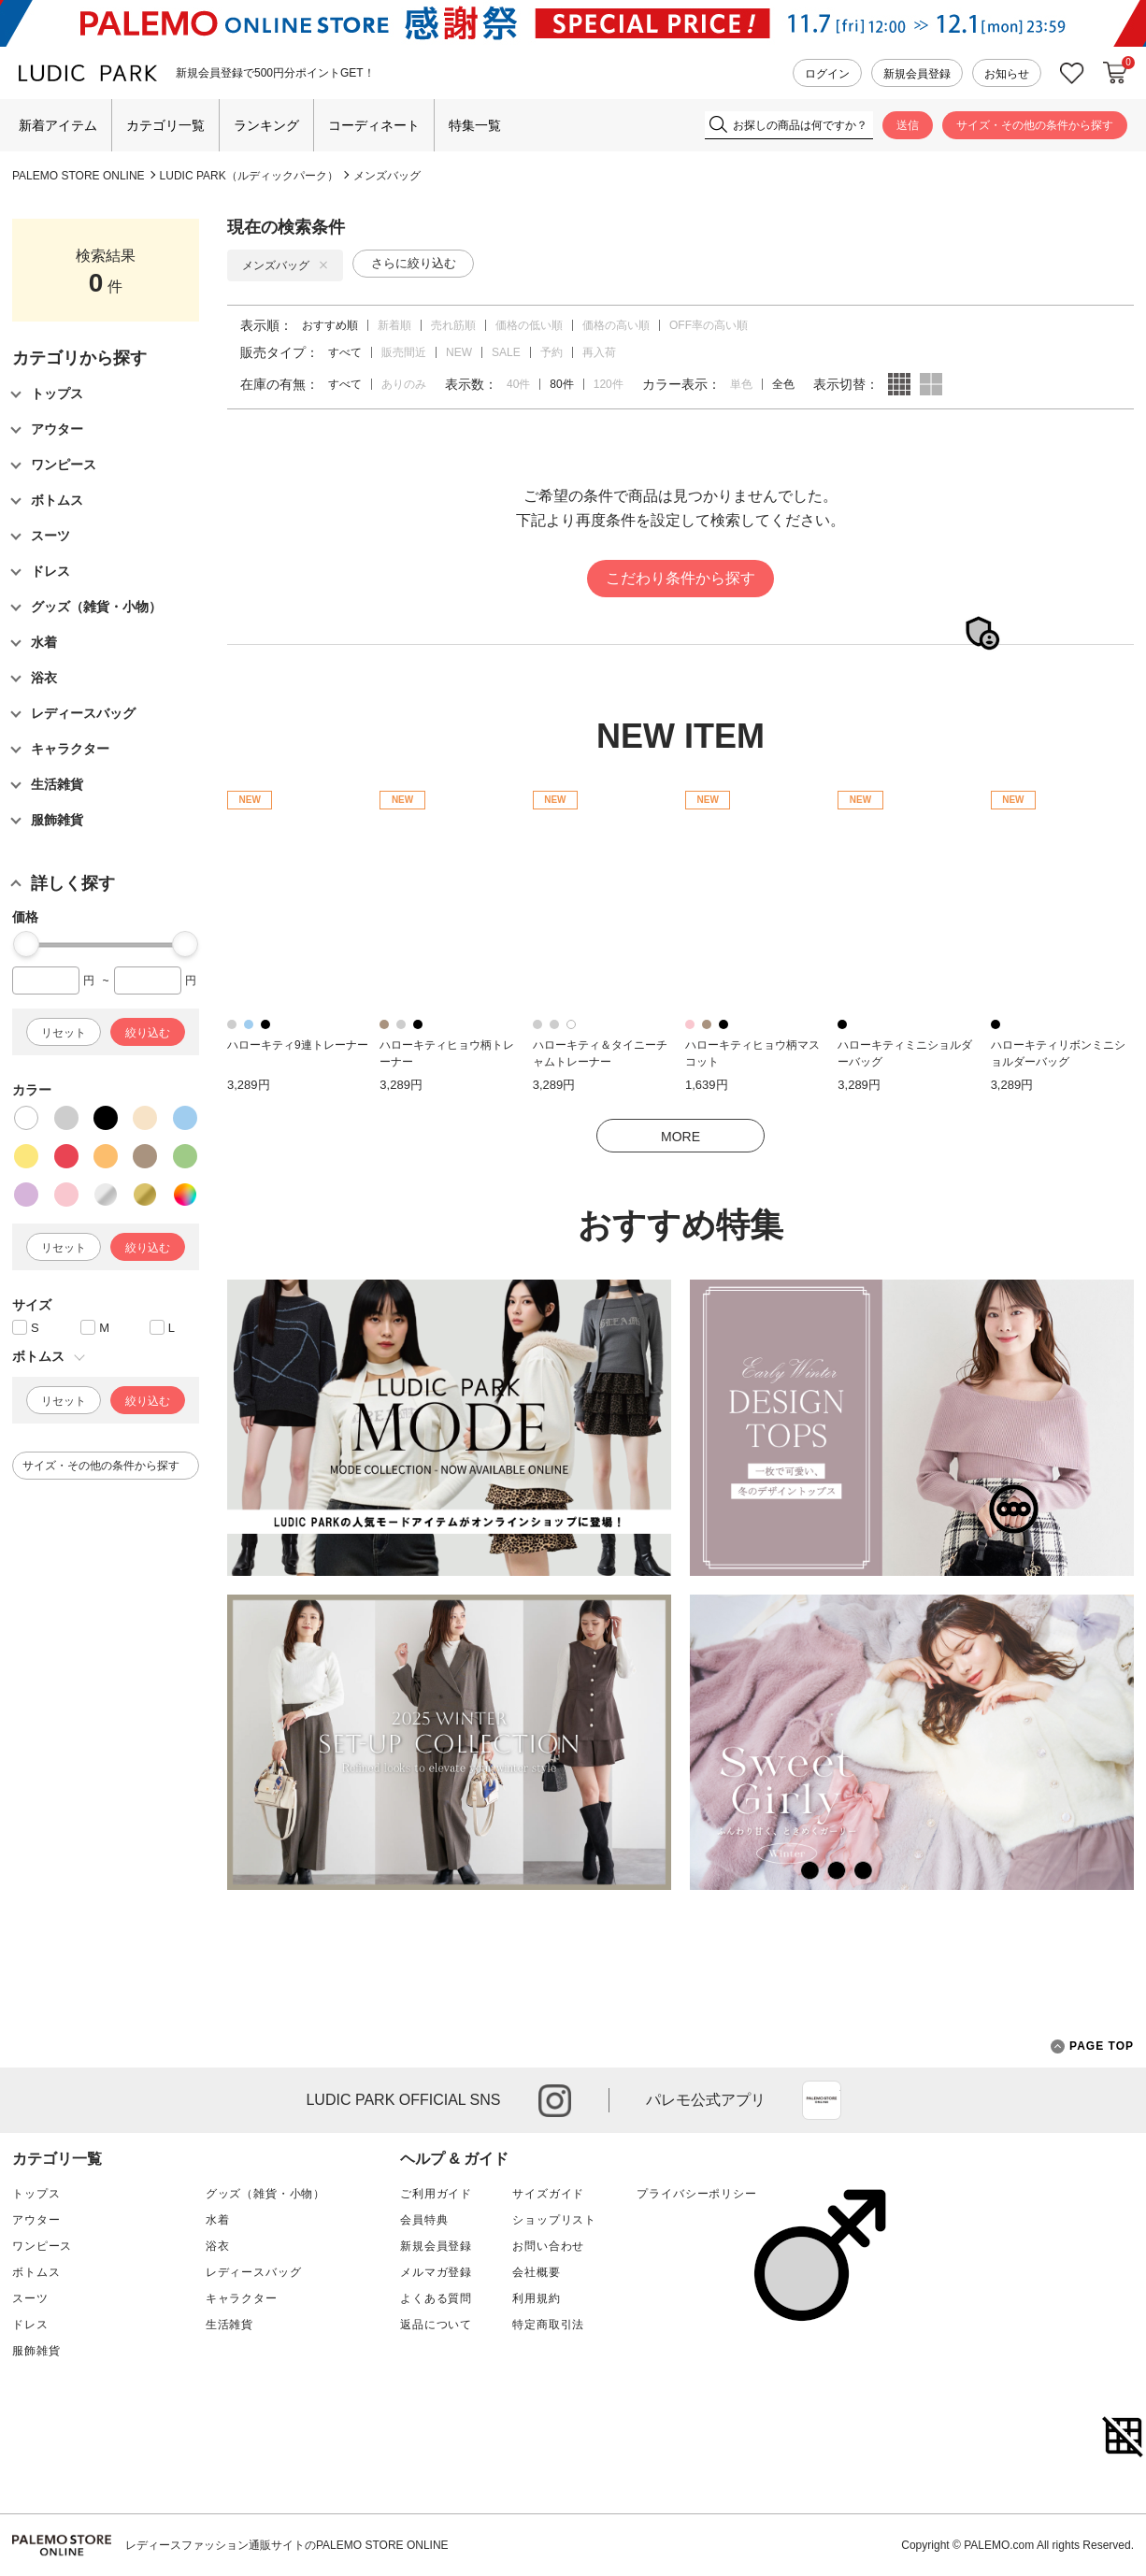  Describe the element at coordinates (1124, 2436) in the screenshot. I see `disable grid view` at that location.